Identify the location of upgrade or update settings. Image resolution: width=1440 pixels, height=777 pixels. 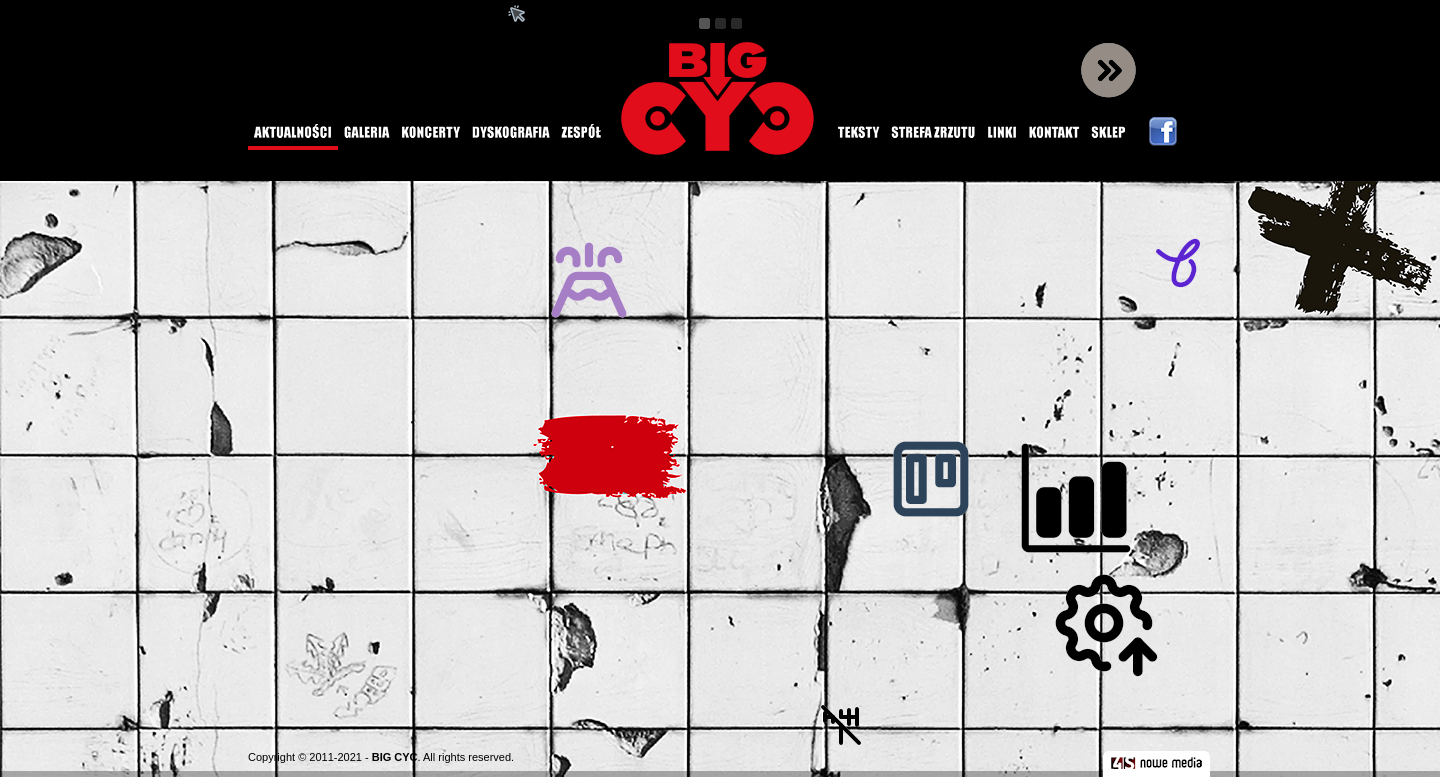
(1104, 623).